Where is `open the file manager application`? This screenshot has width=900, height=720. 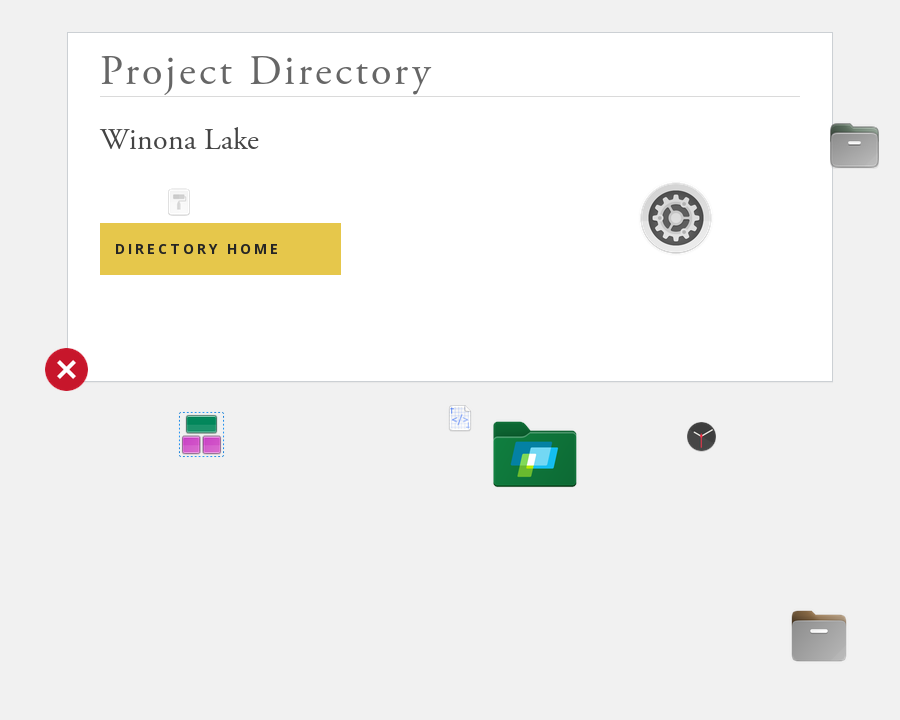 open the file manager application is located at coordinates (854, 145).